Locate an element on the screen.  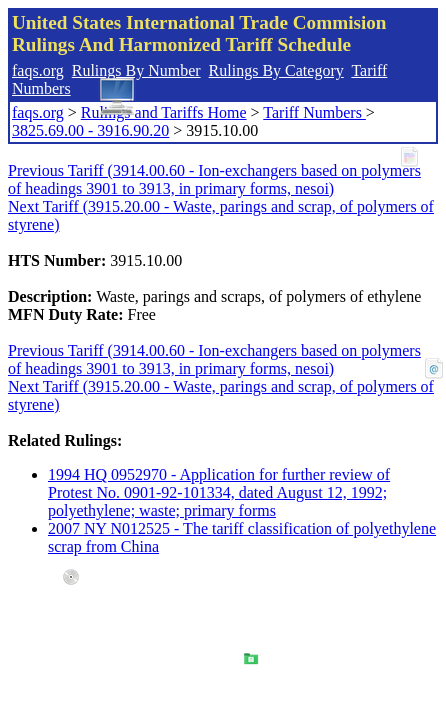
an email message file is located at coordinates (434, 368).